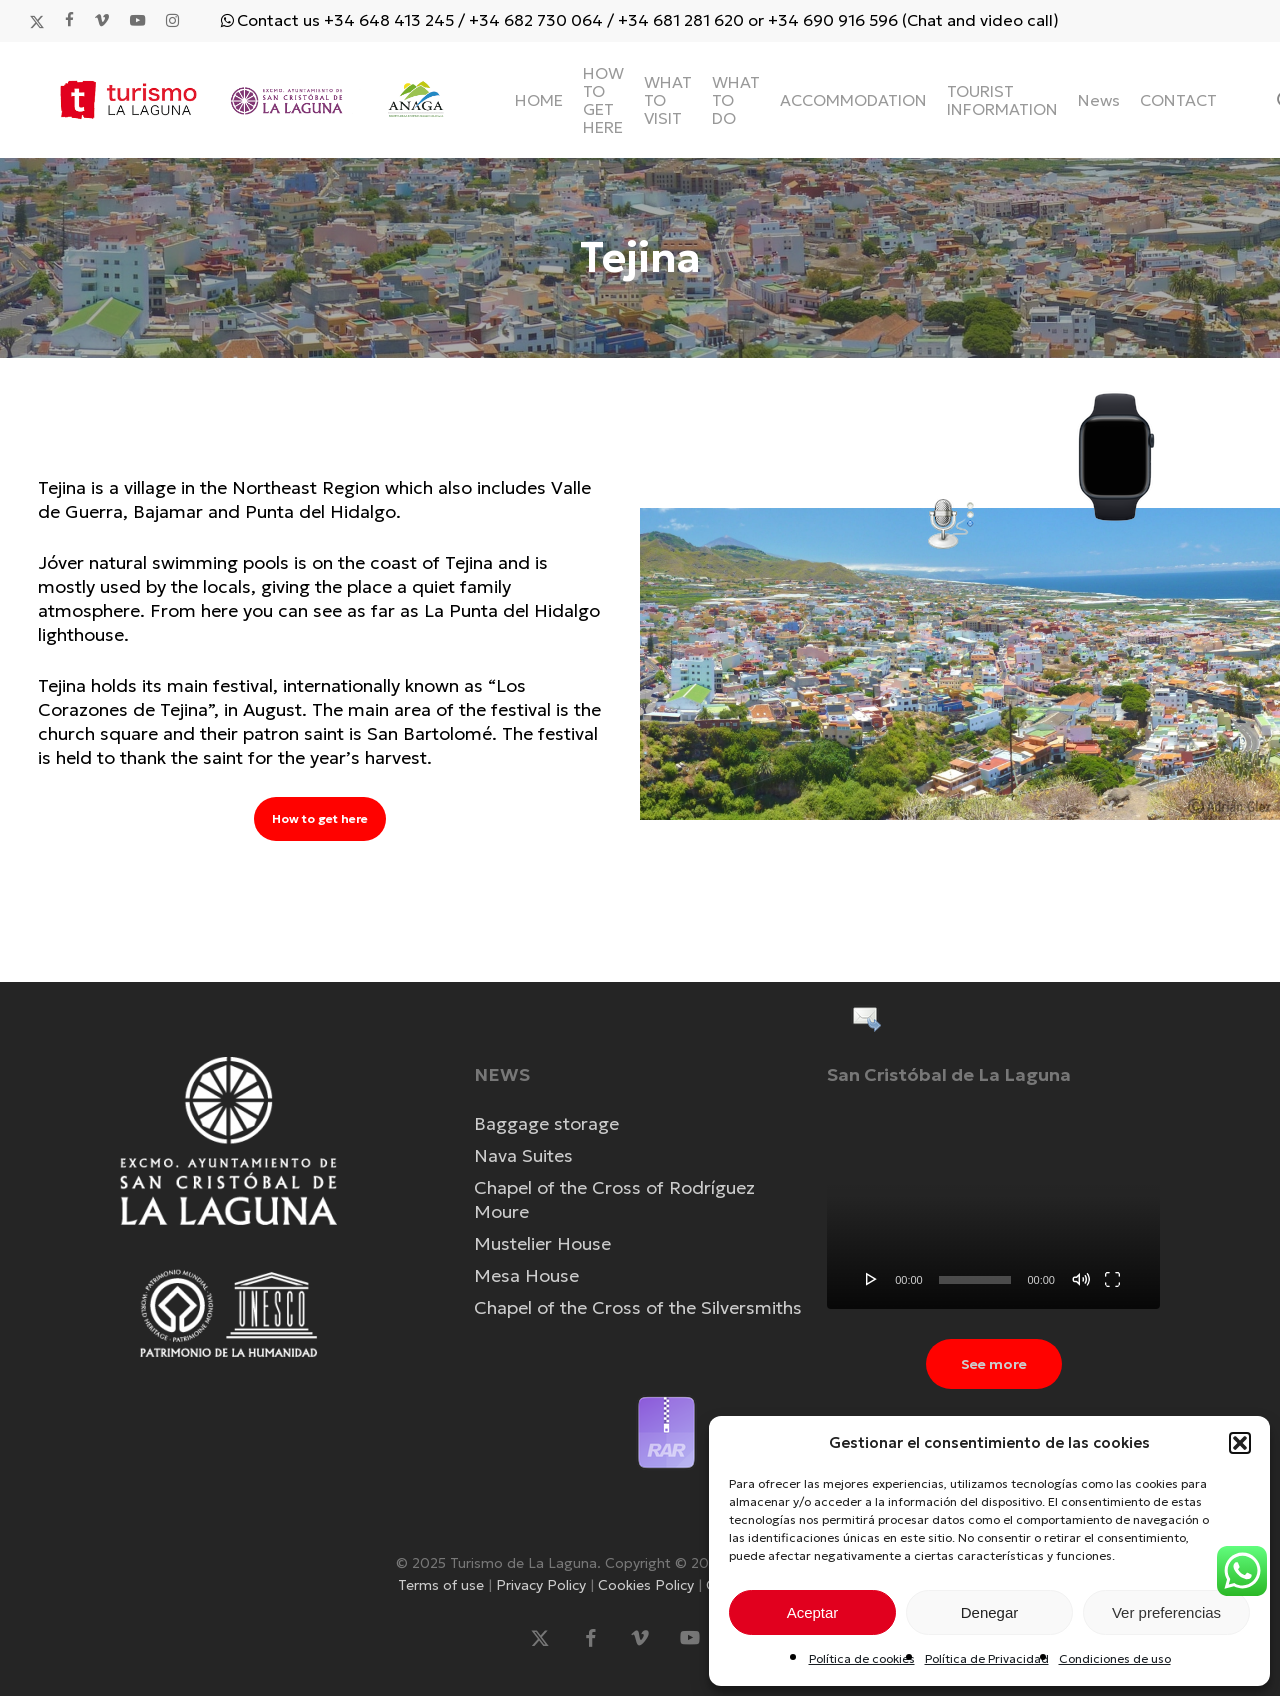  I want to click on apple watch se (2nd generation) device icon, so click(1115, 457).